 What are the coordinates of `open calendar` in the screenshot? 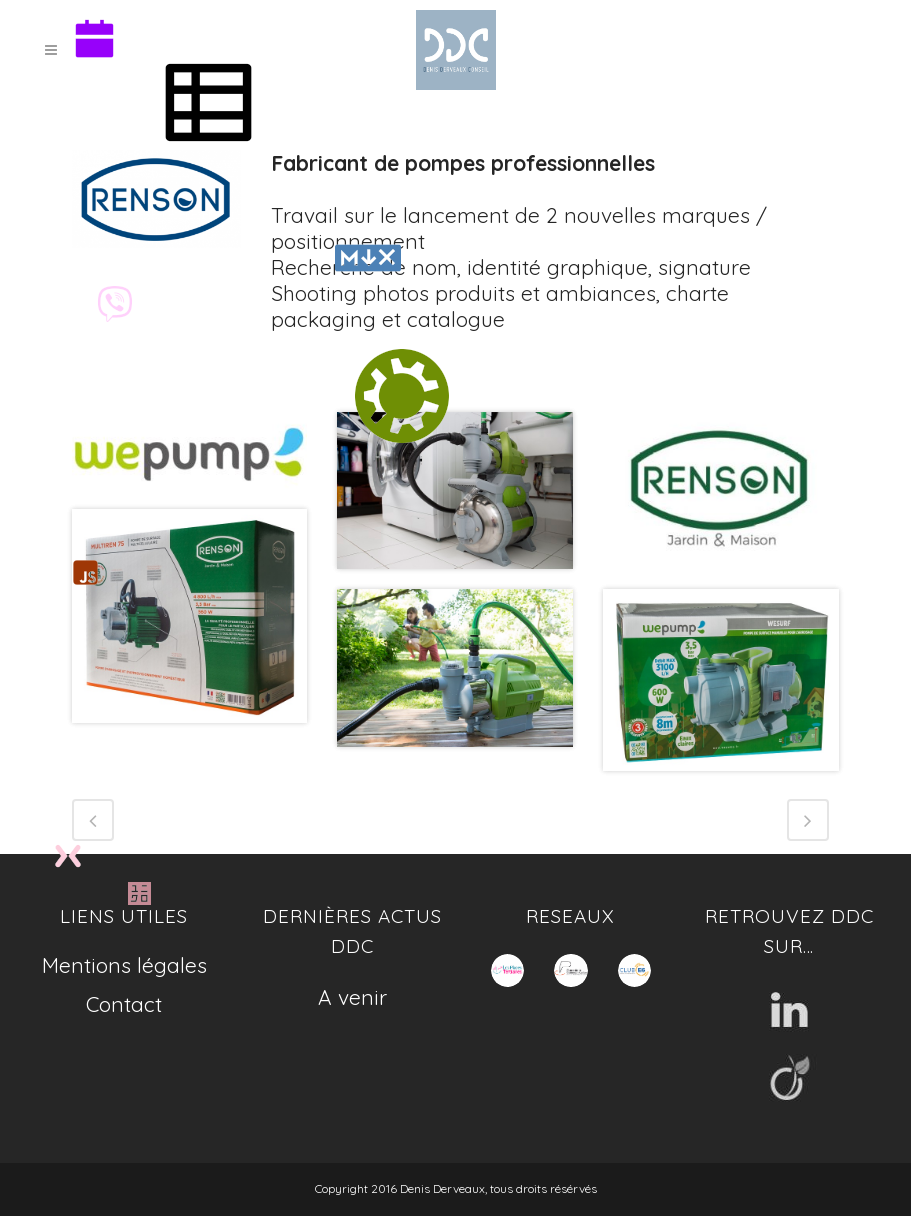 It's located at (94, 40).